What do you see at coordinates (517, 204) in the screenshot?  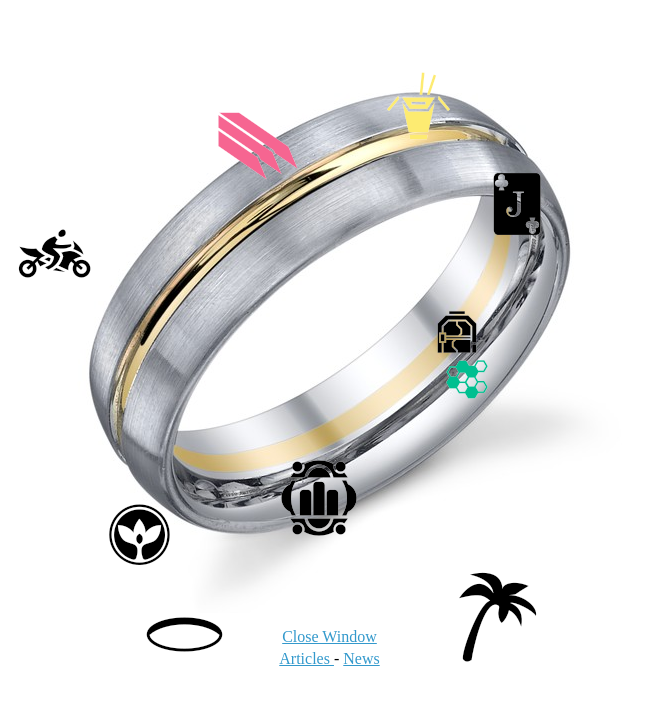 I see `jack of clubs playing card` at bounding box center [517, 204].